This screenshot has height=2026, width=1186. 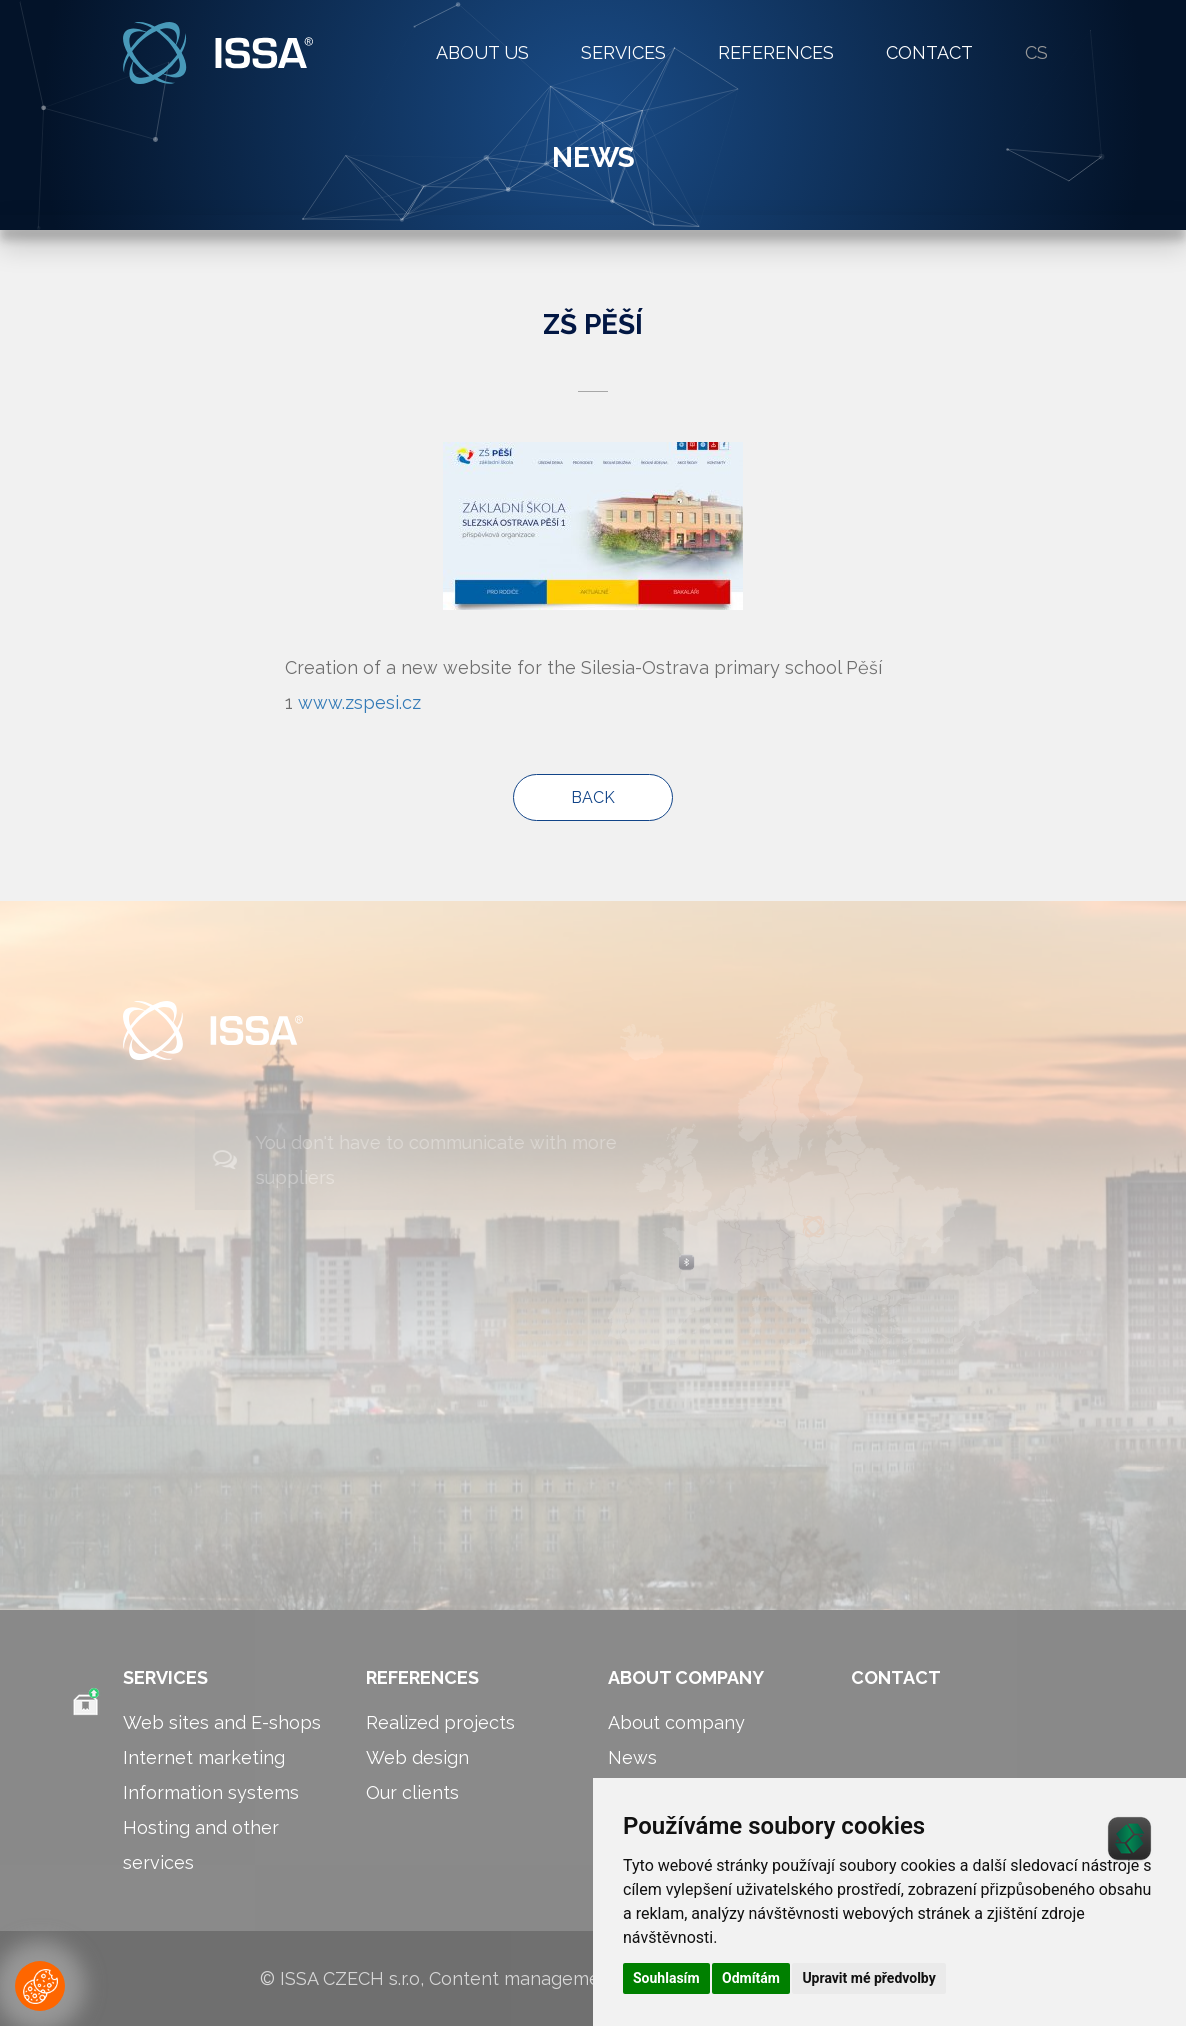 What do you see at coordinates (1129, 1838) in the screenshot?
I see `open cachyos pi application` at bounding box center [1129, 1838].